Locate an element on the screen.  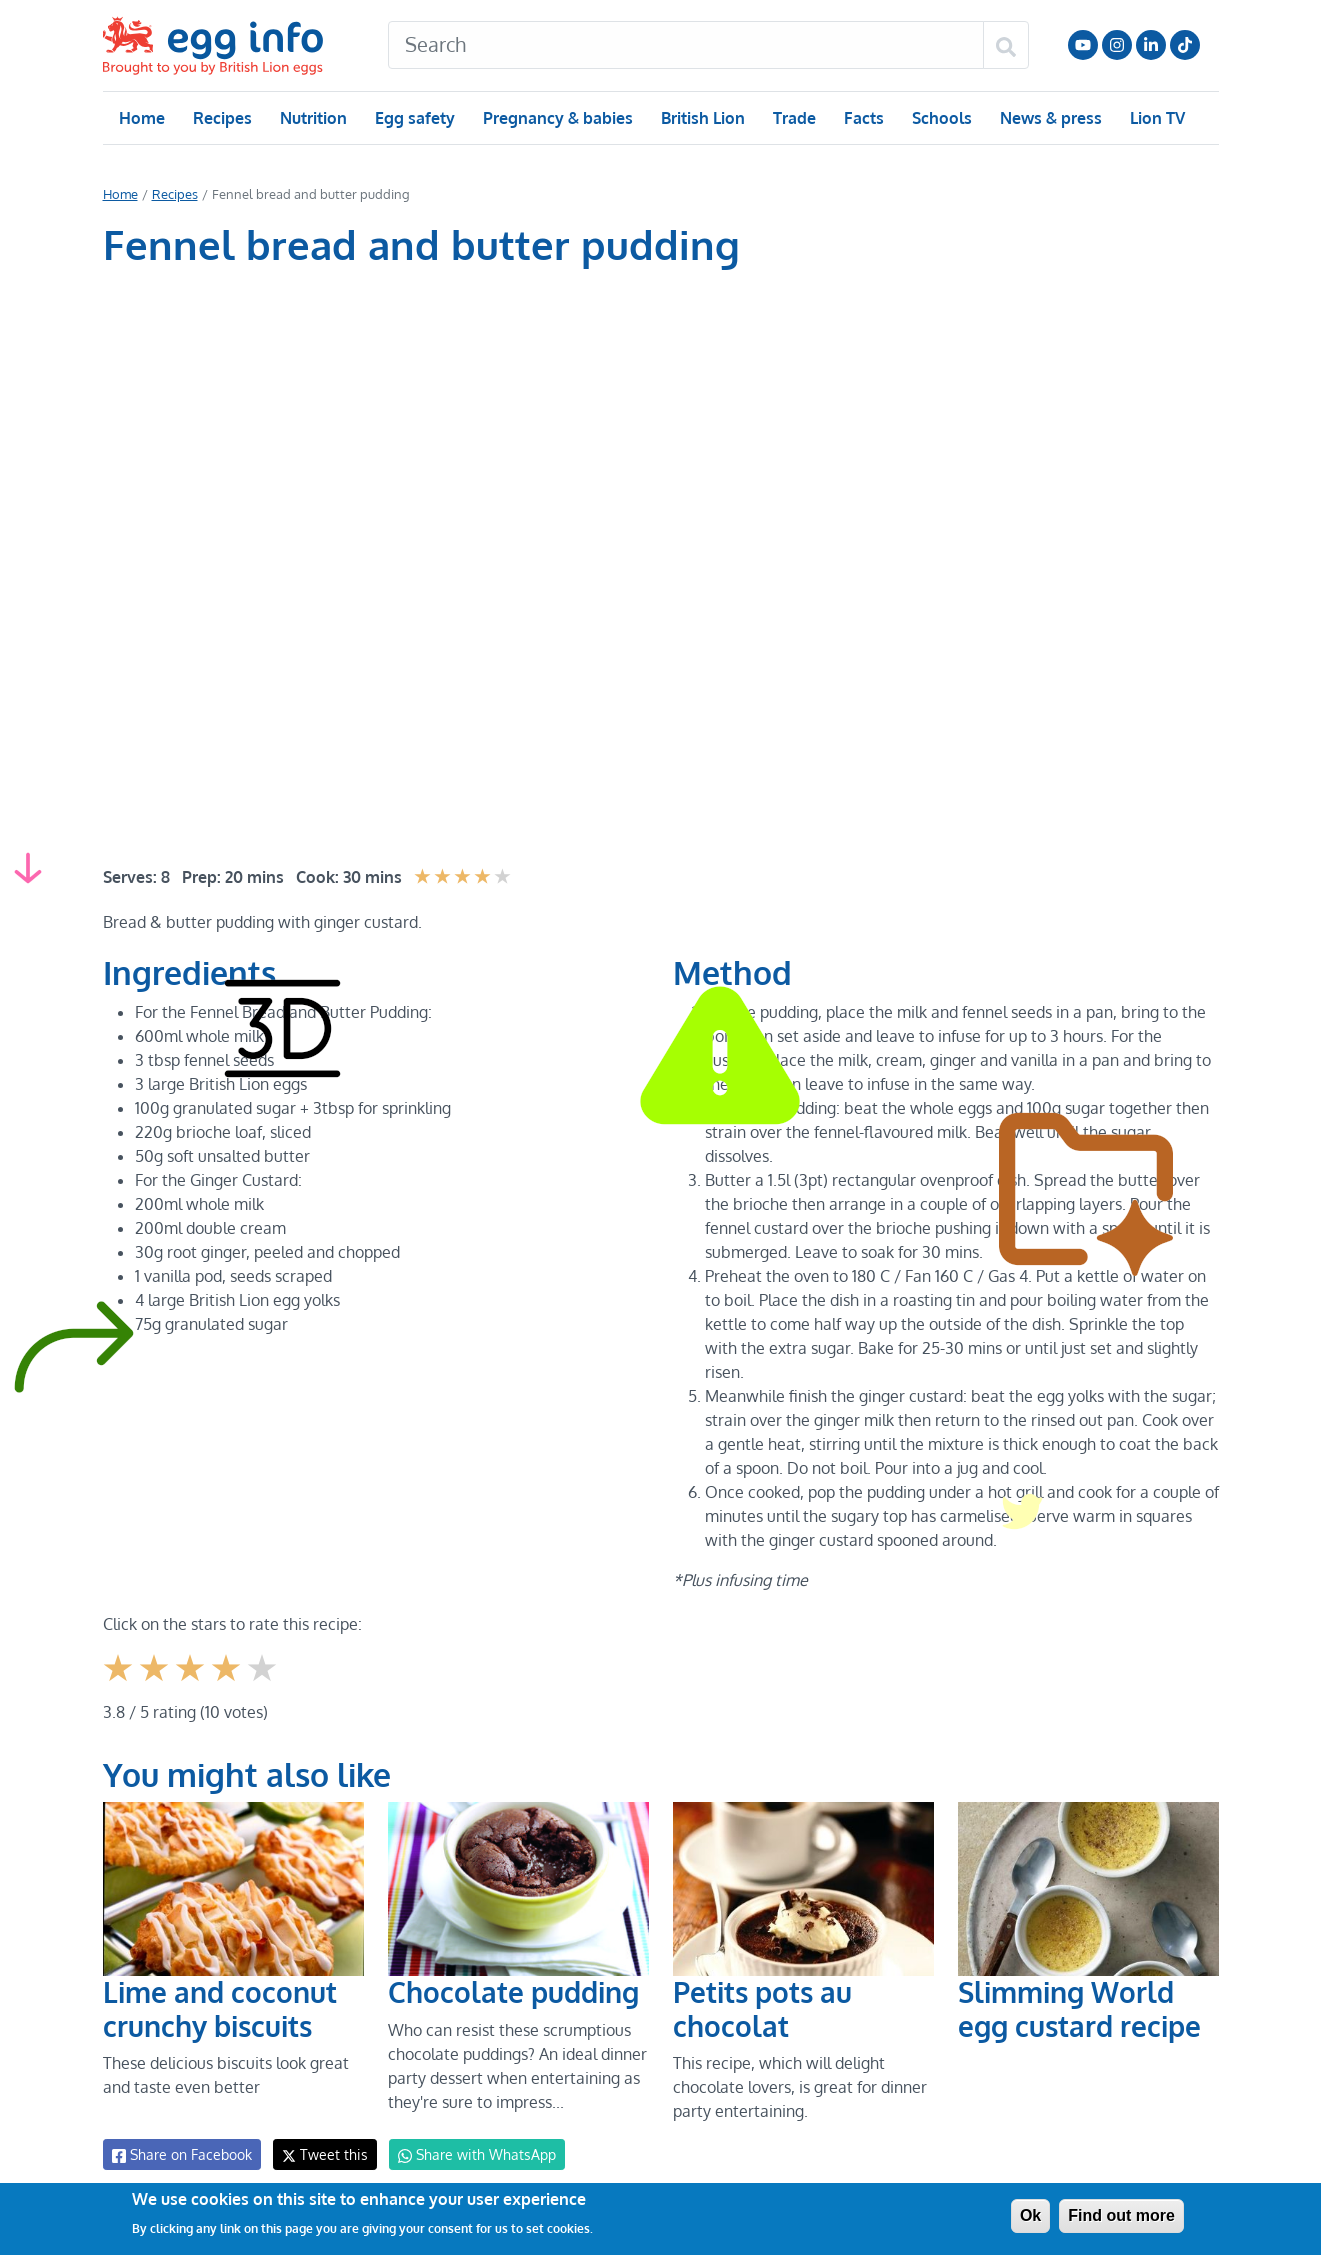
open twitter is located at coordinates (1022, 1511).